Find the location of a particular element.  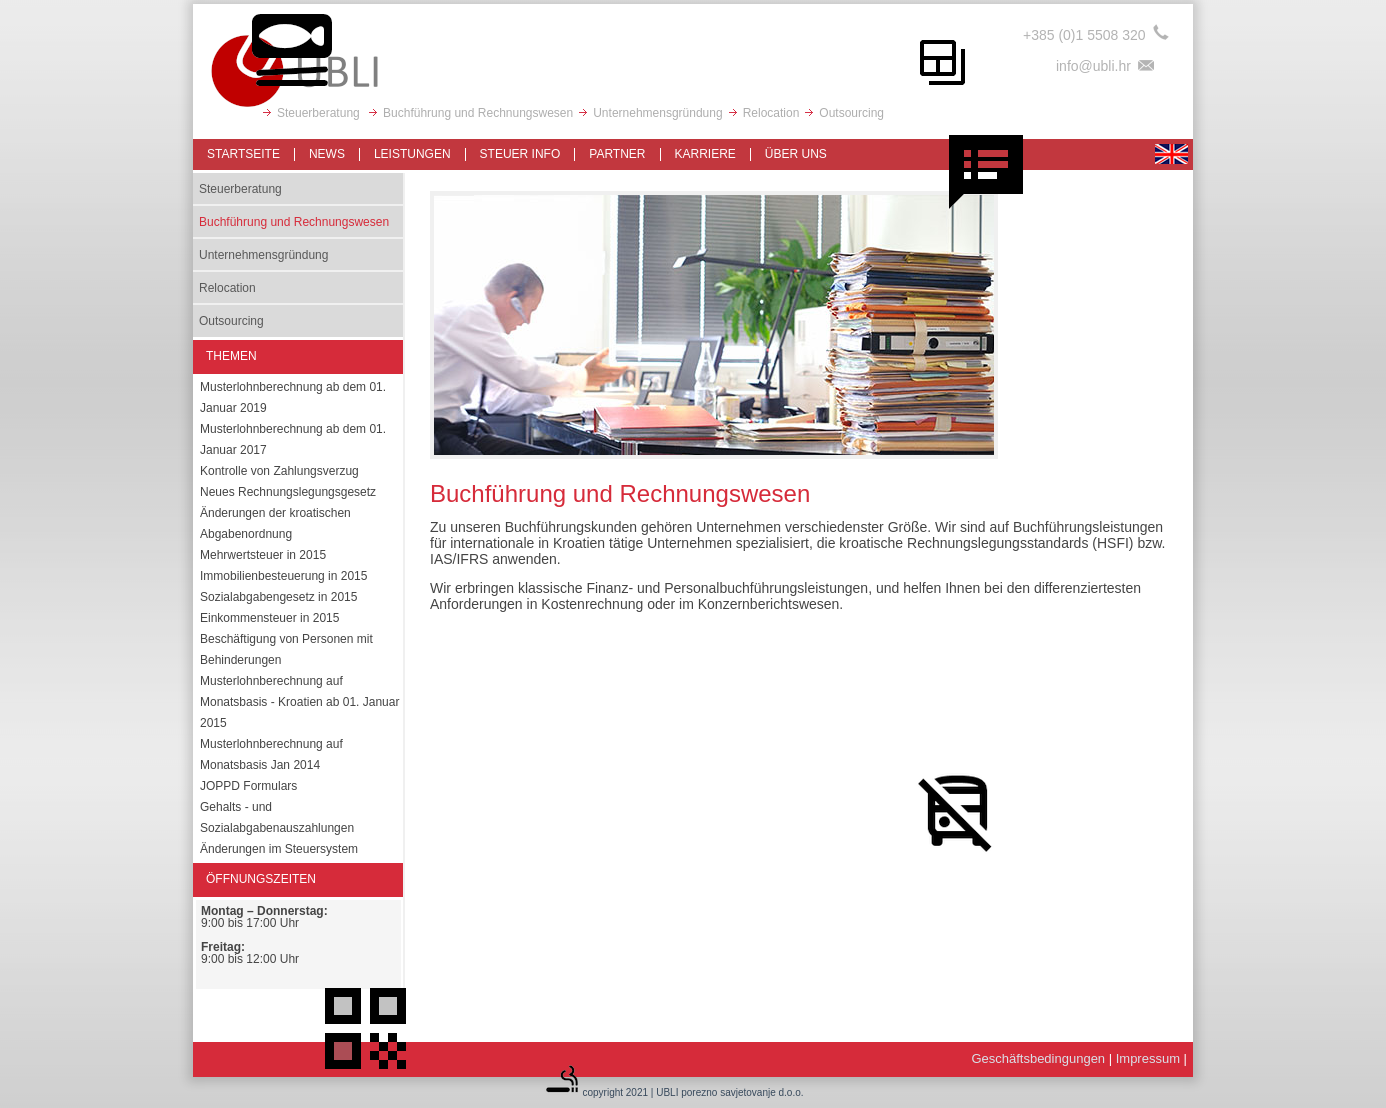

scan or generate a QR code is located at coordinates (365, 1028).